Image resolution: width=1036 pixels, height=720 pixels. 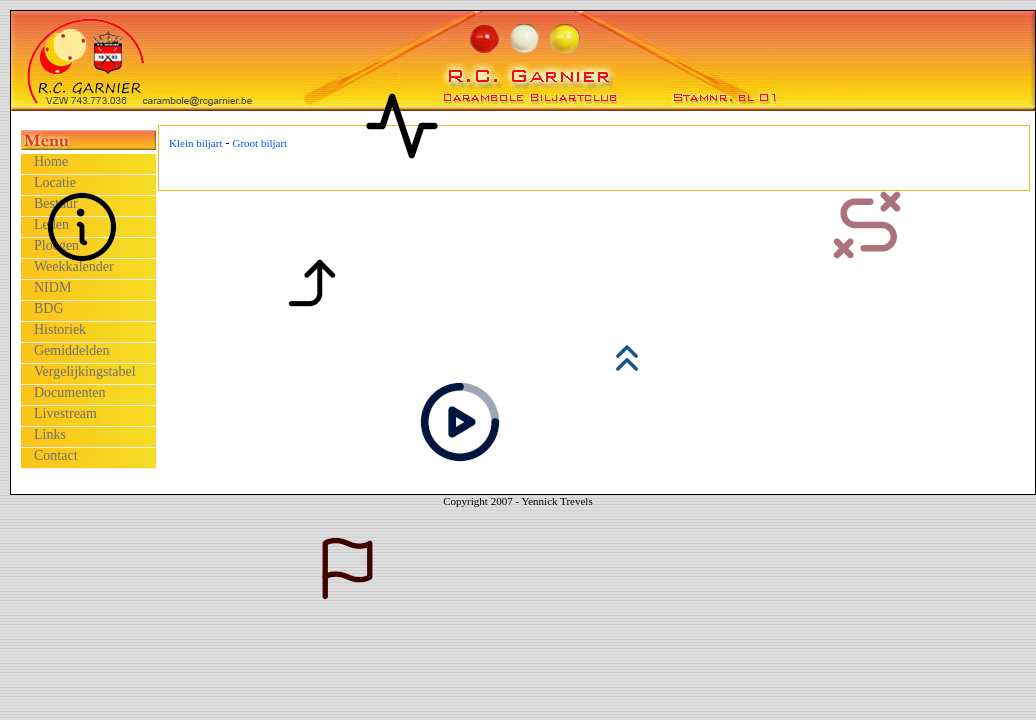 I want to click on open Parsinta video learning platform, so click(x=460, y=422).